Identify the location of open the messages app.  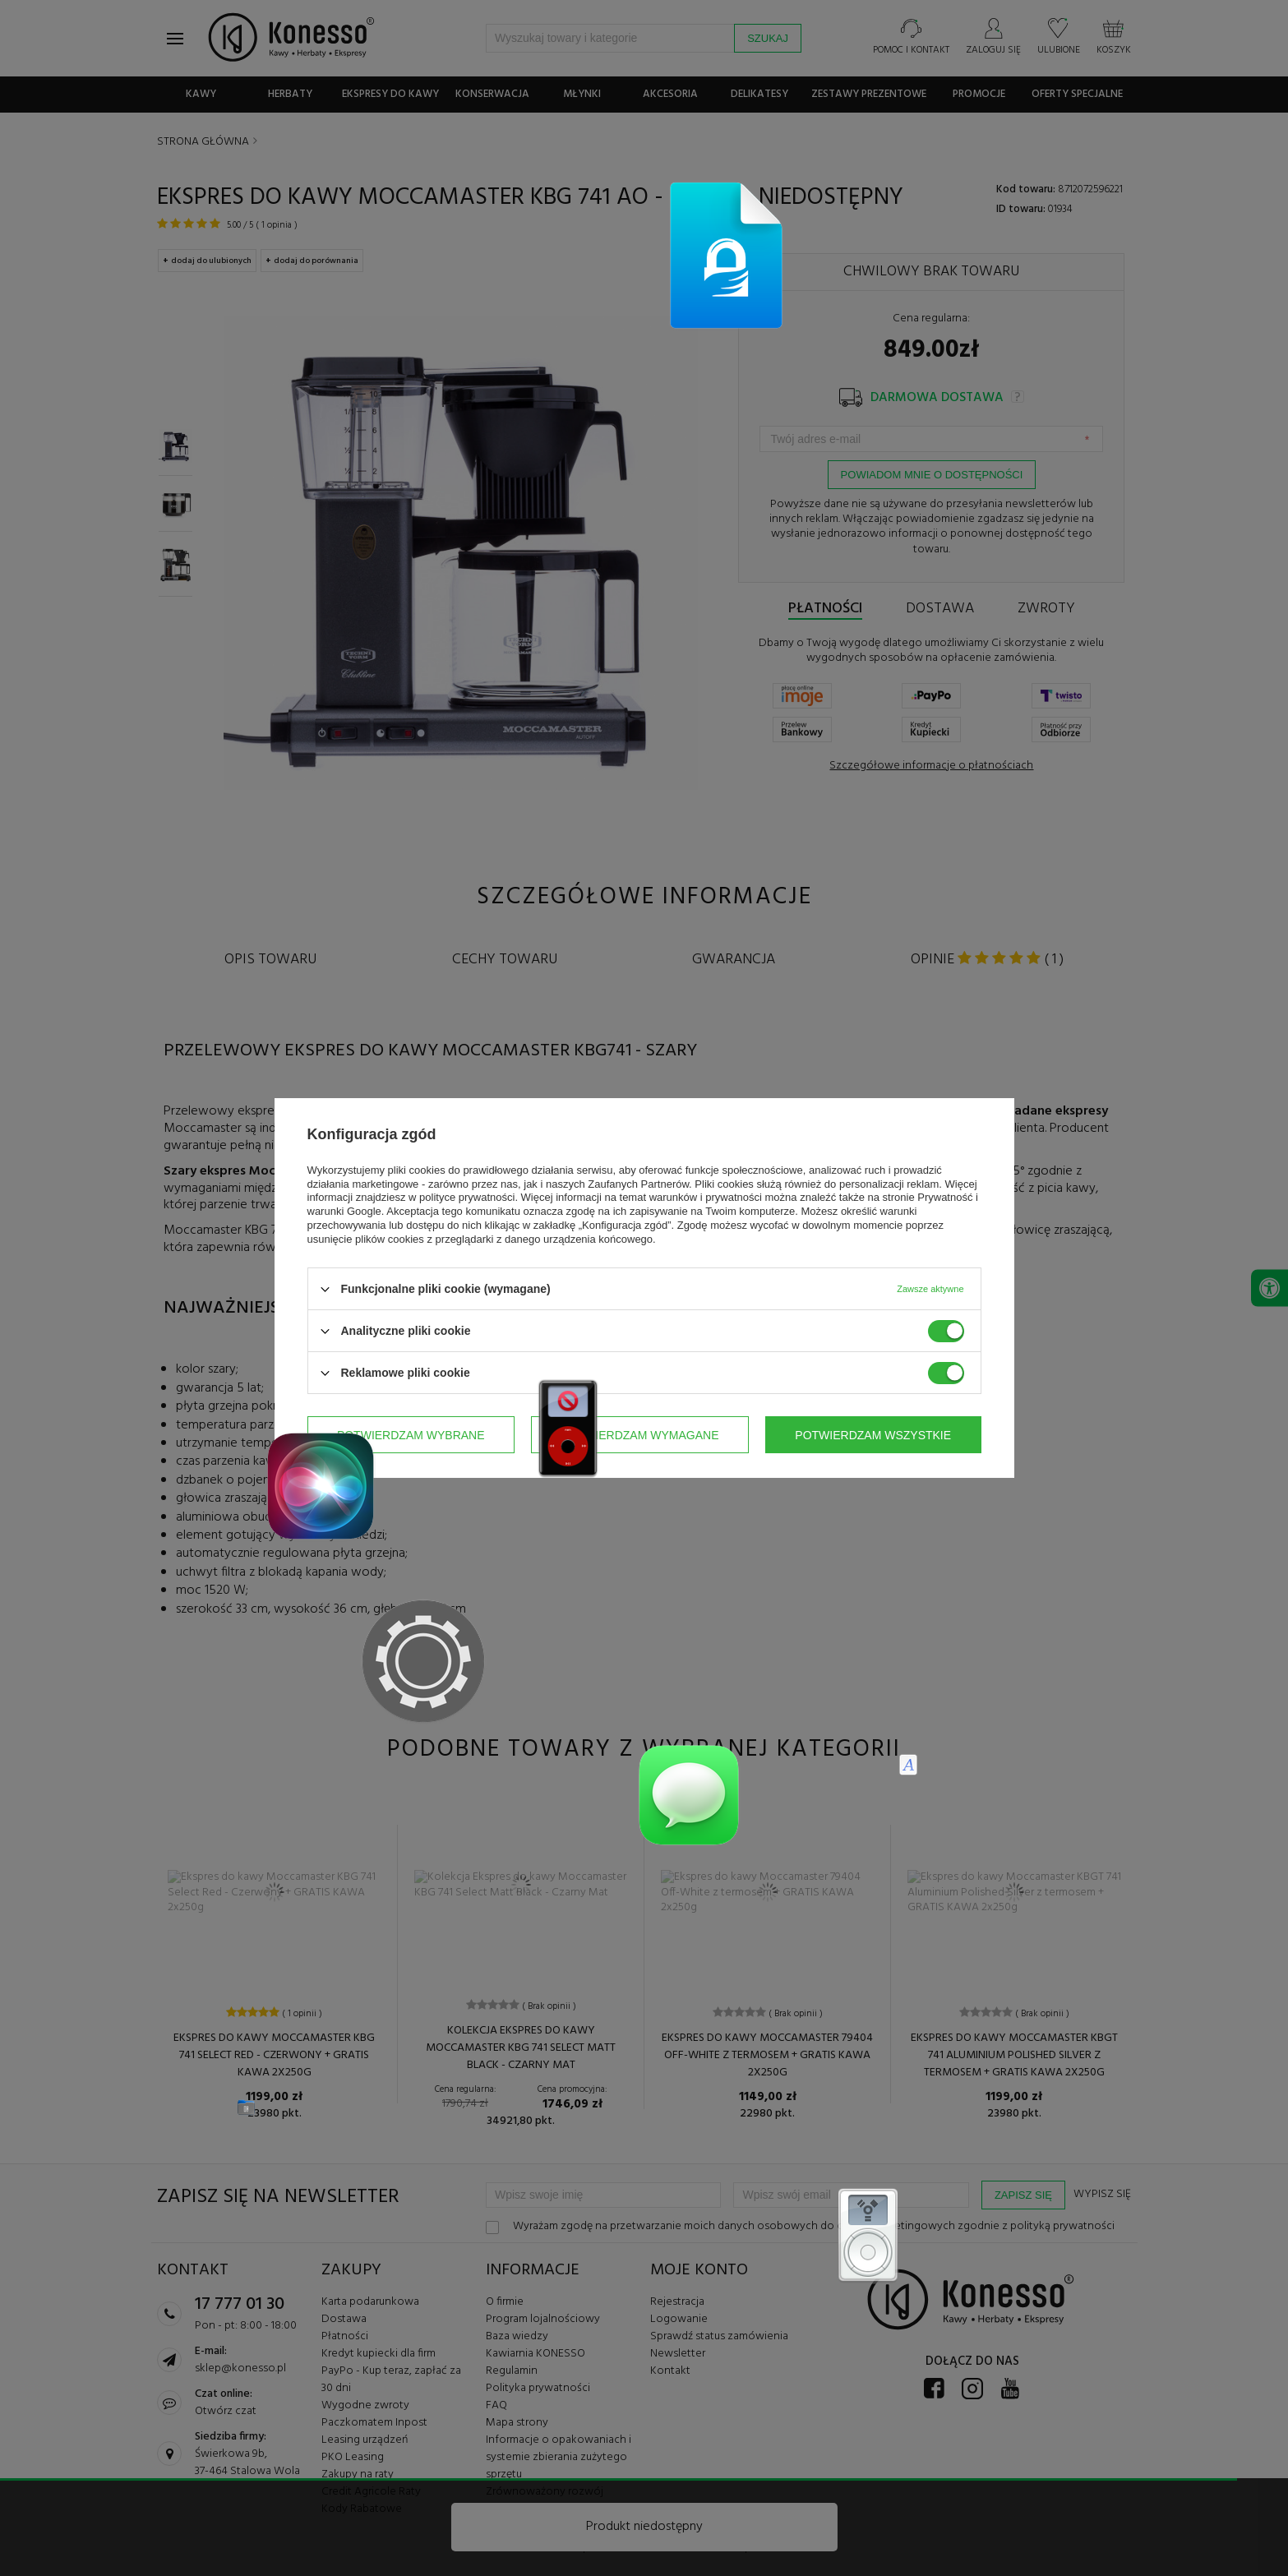
(689, 1795).